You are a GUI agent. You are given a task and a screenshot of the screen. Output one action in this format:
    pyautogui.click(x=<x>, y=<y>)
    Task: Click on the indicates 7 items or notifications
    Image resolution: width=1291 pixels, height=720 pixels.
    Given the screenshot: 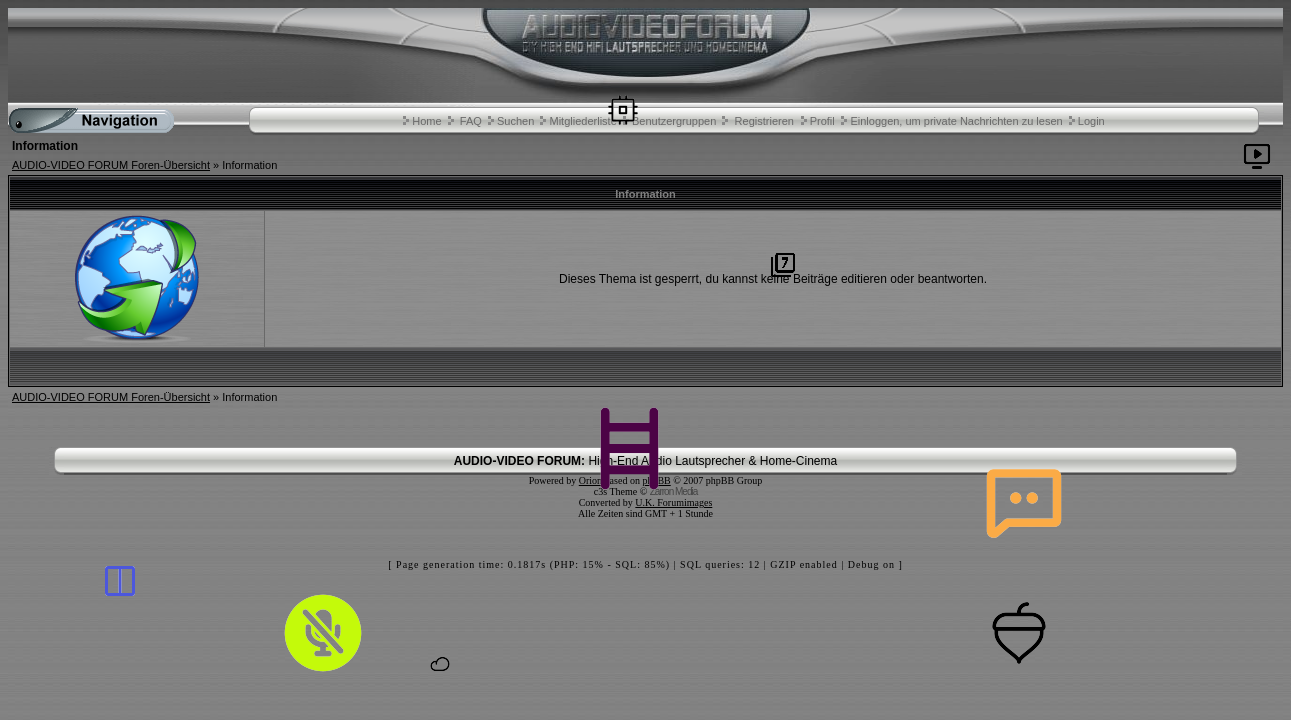 What is the action you would take?
    pyautogui.click(x=783, y=265)
    